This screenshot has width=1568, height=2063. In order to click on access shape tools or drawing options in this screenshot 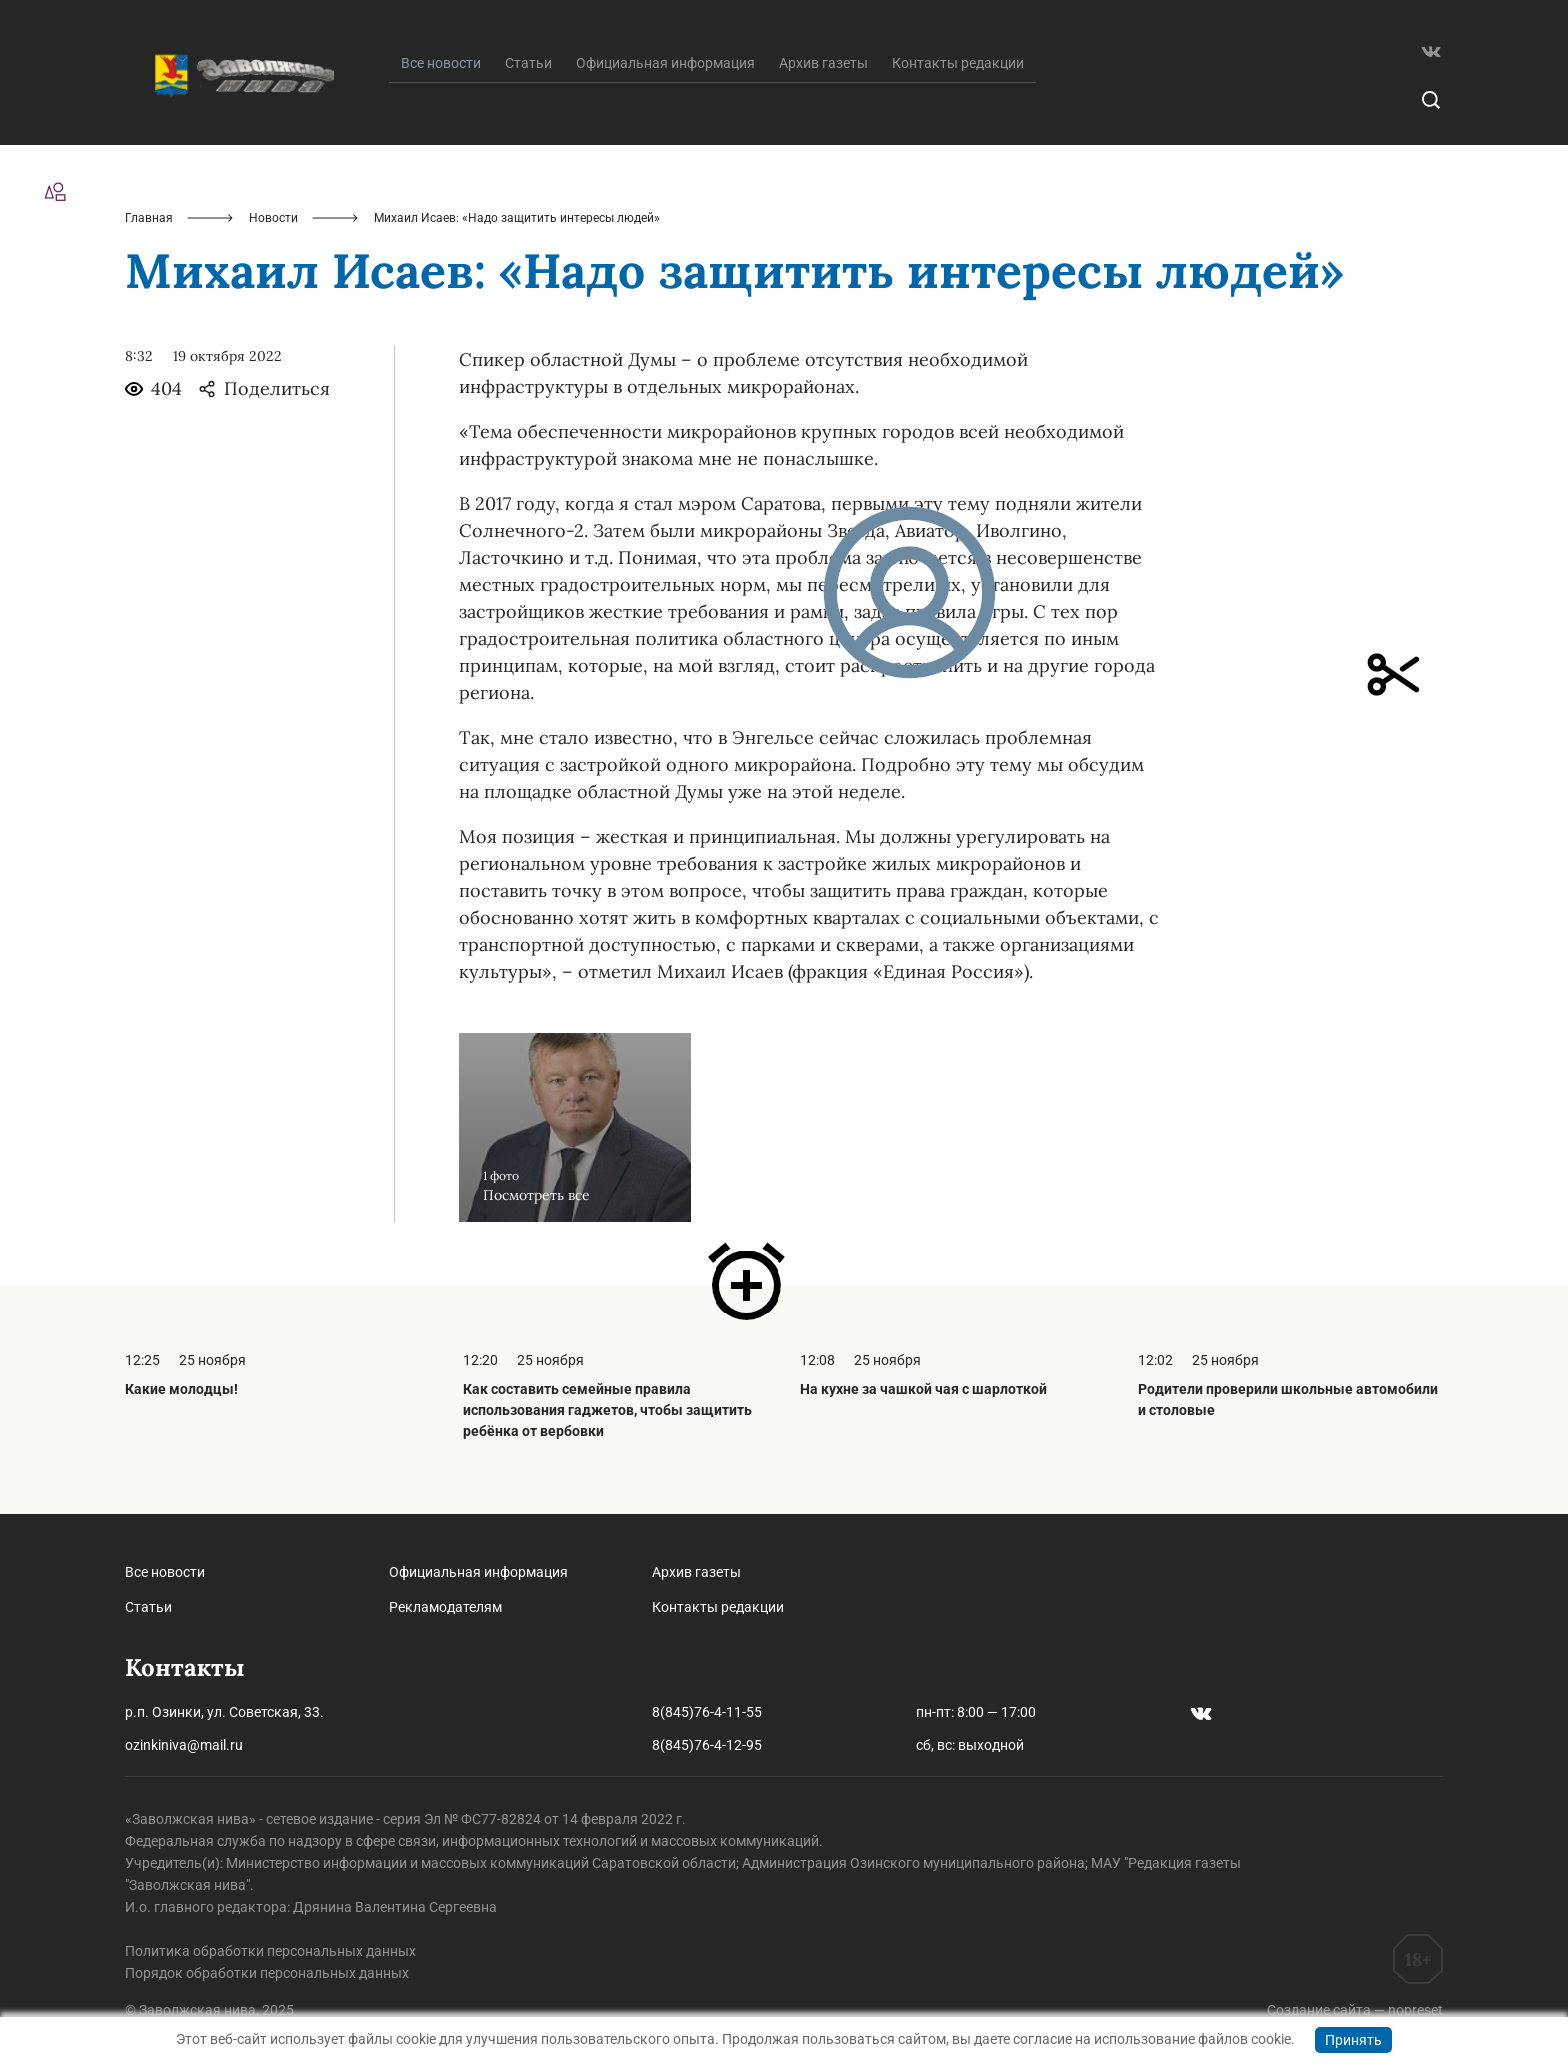, I will do `click(55, 192)`.